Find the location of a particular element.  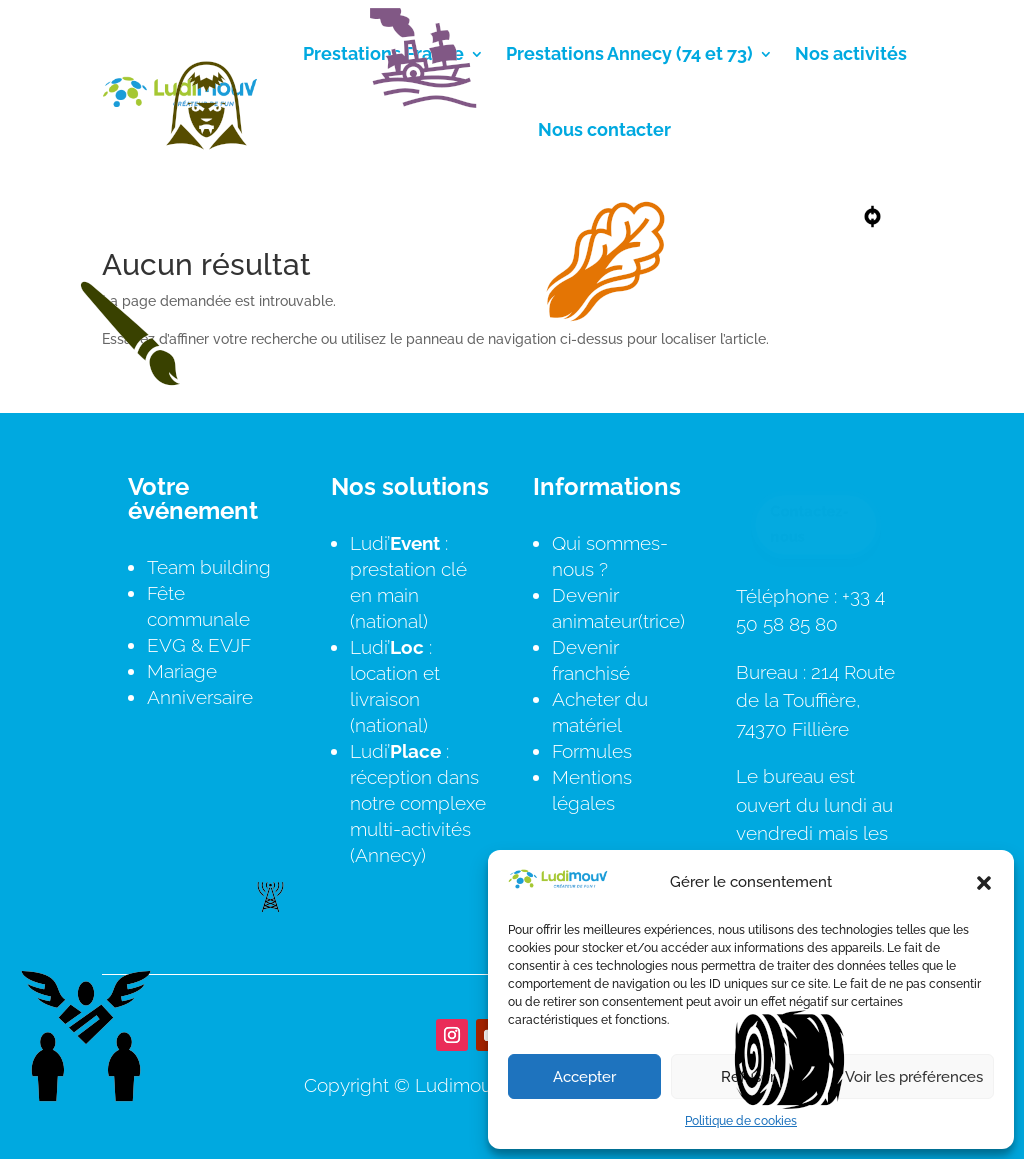

access drawing or painting tools is located at coordinates (130, 333).